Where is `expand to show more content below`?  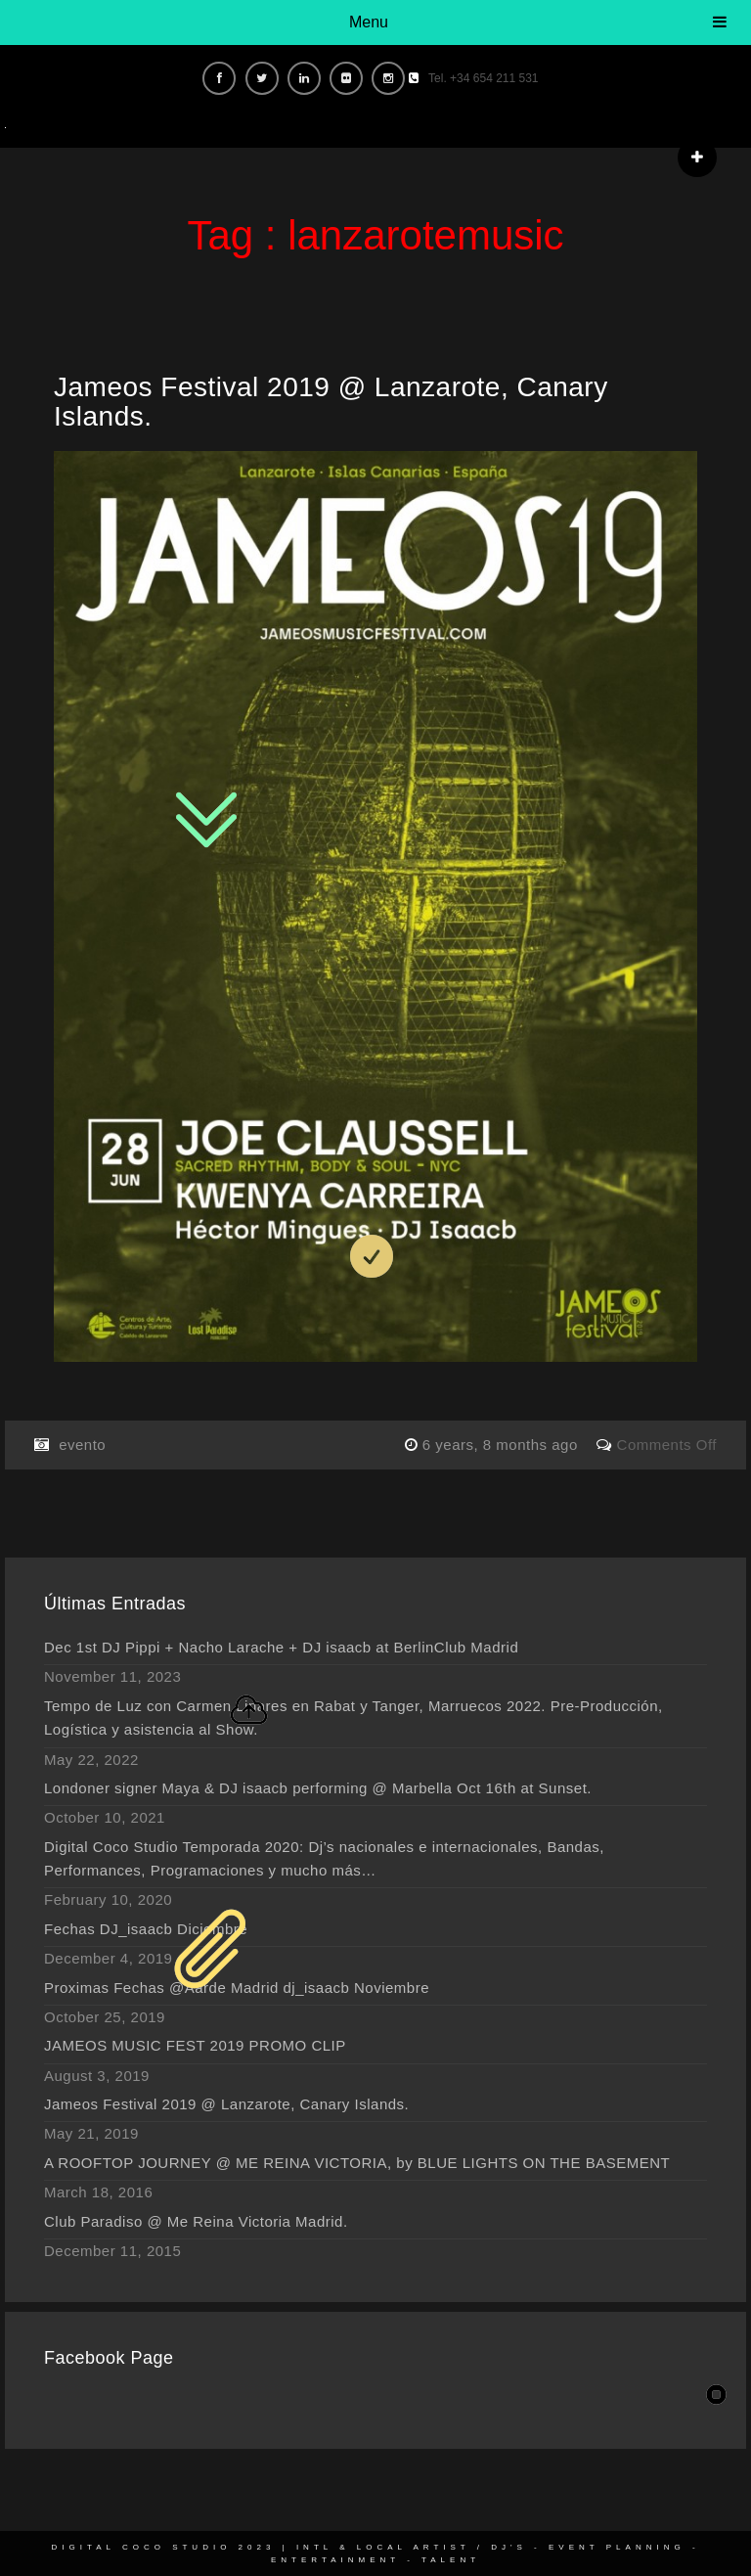
expand to show more content below is located at coordinates (206, 820).